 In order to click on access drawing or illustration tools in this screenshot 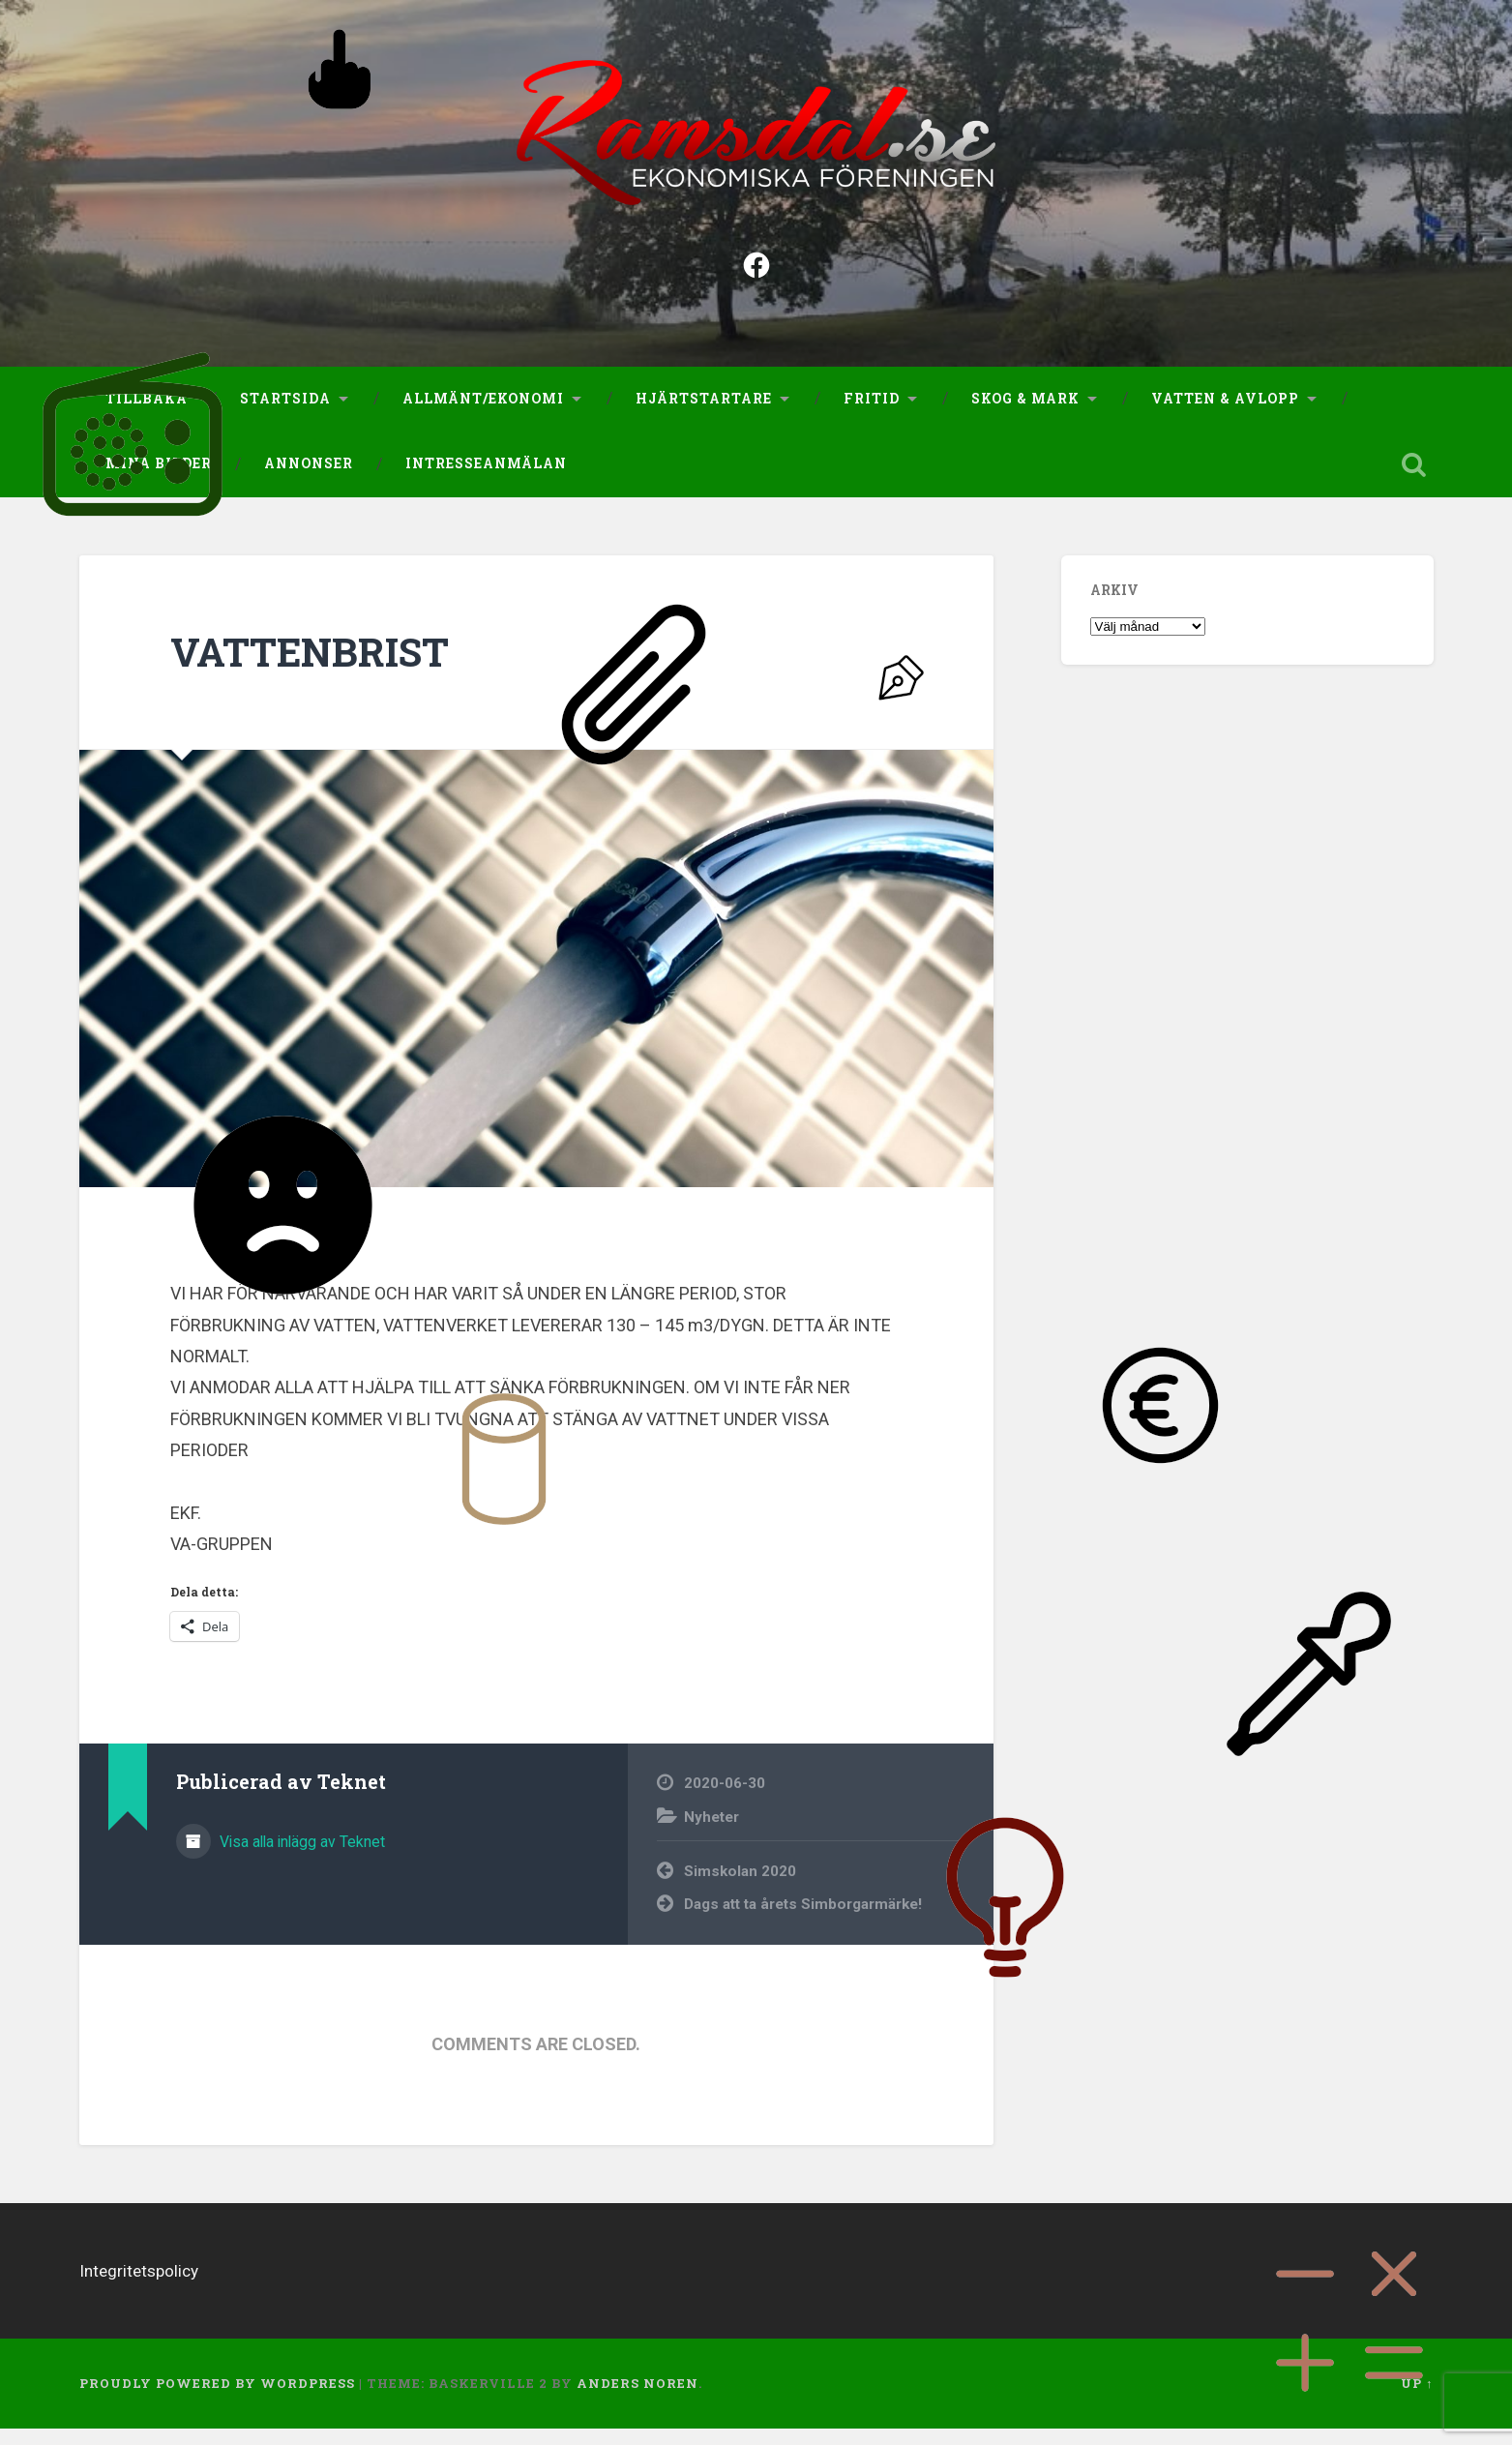, I will do `click(899, 680)`.